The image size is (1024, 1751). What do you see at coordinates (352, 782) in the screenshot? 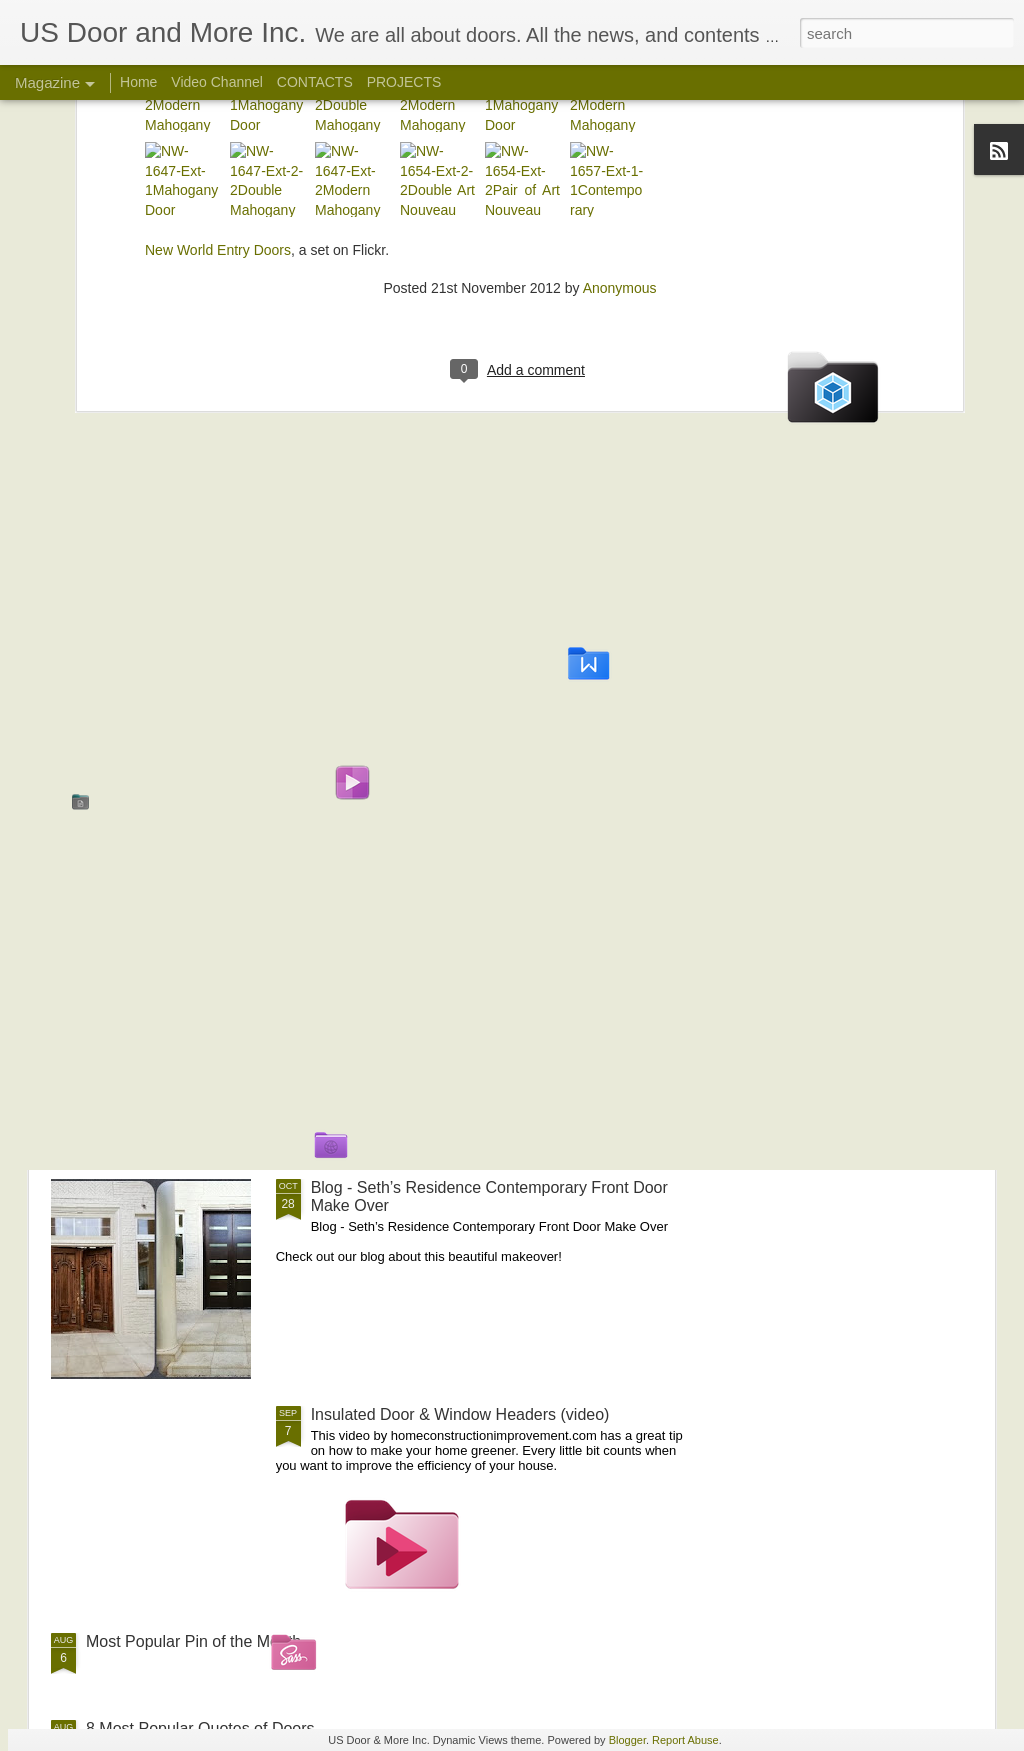
I see `access media codec settings` at bounding box center [352, 782].